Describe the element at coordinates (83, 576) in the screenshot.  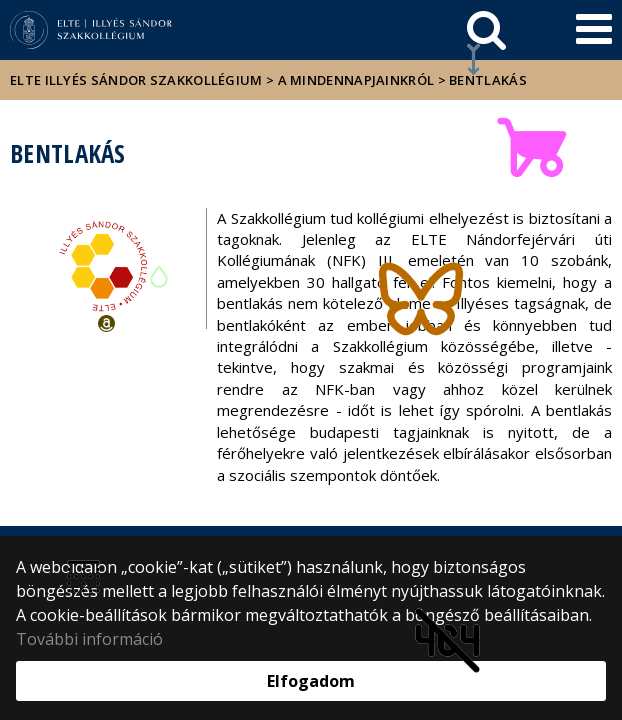
I see `apply border to top edge of cell or element` at that location.